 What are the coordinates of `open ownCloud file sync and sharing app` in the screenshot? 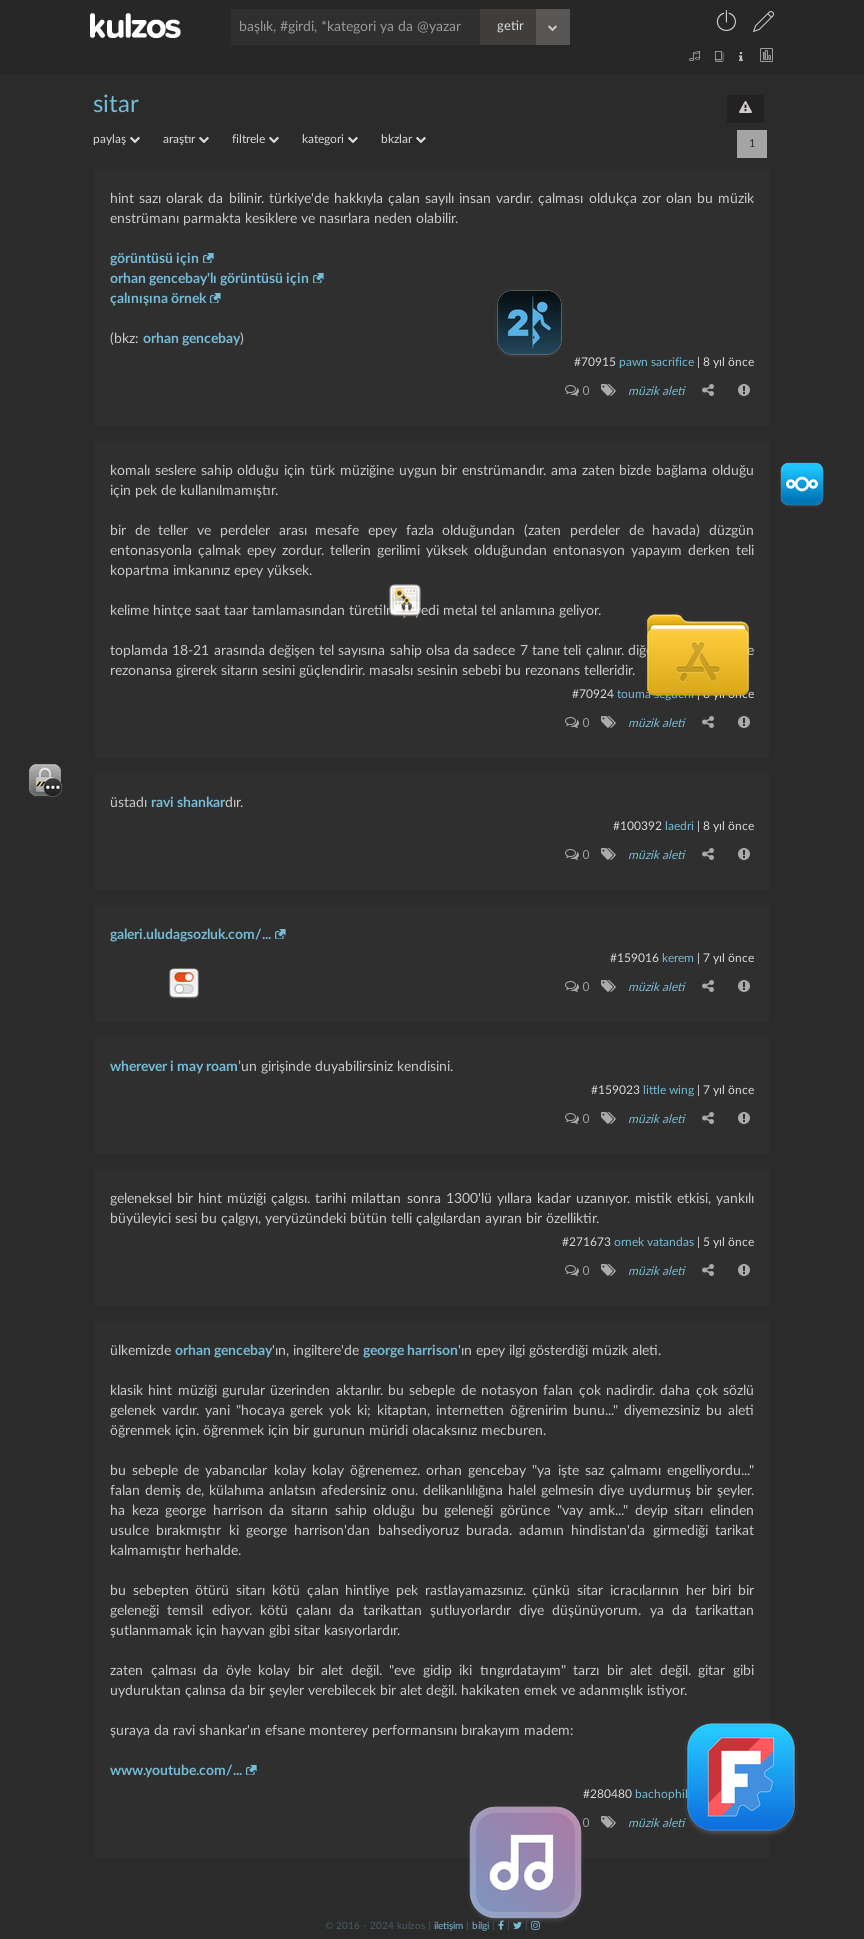 It's located at (802, 484).